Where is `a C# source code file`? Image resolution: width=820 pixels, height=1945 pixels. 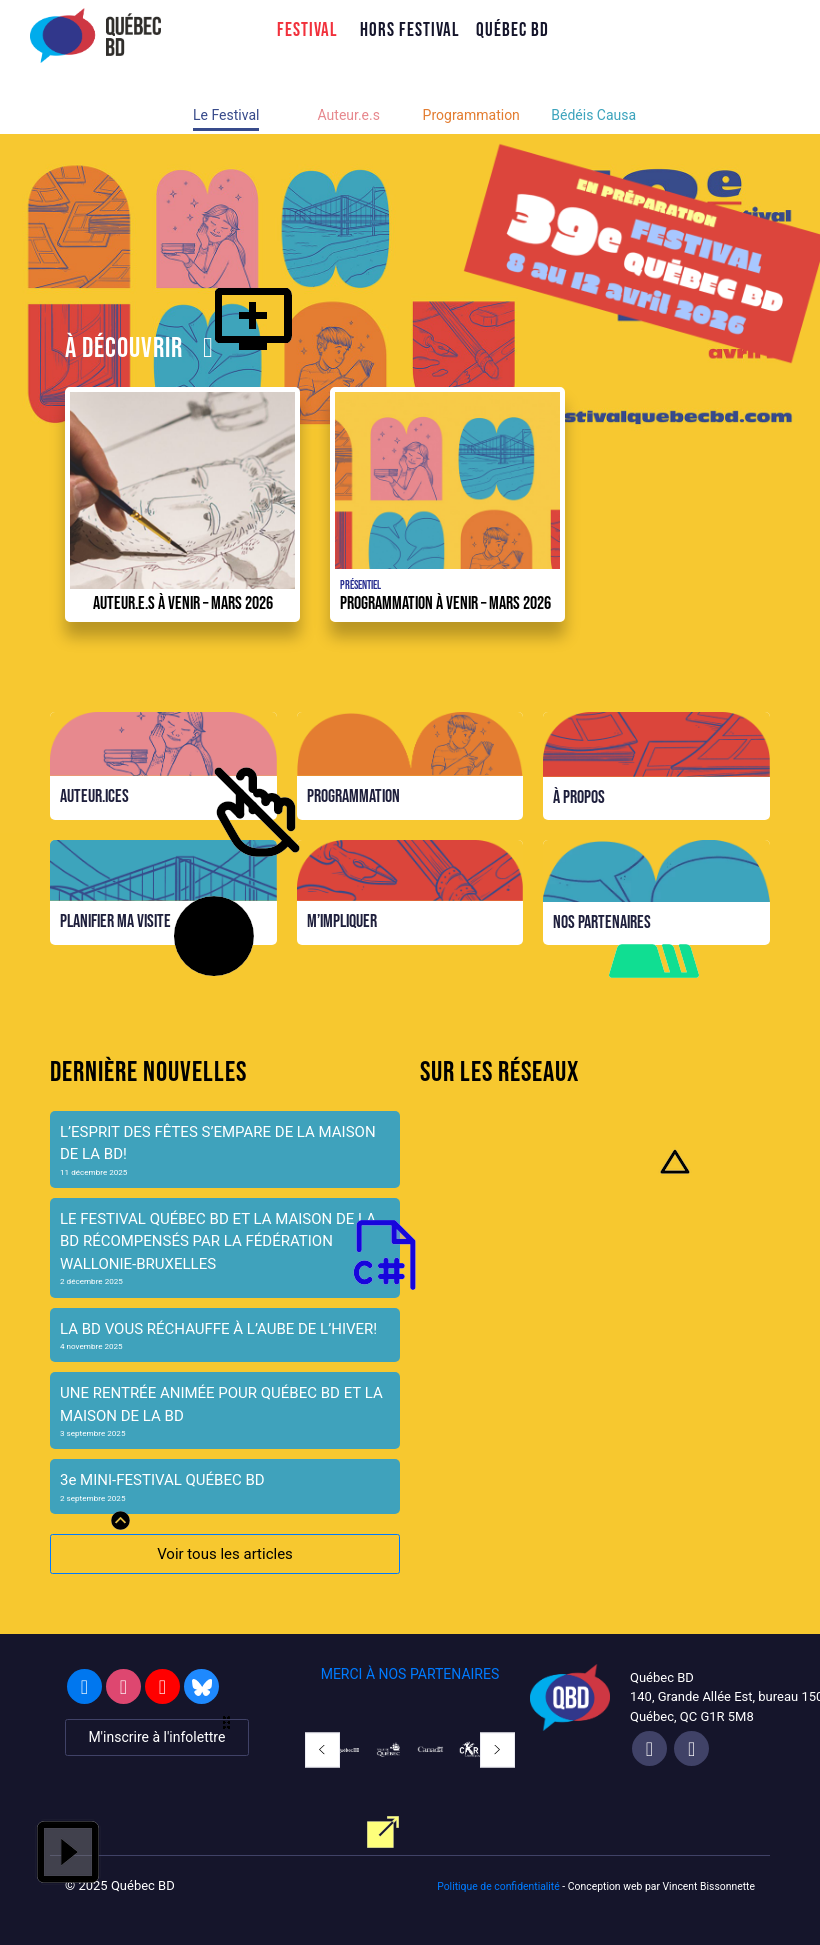
a C# source code file is located at coordinates (386, 1255).